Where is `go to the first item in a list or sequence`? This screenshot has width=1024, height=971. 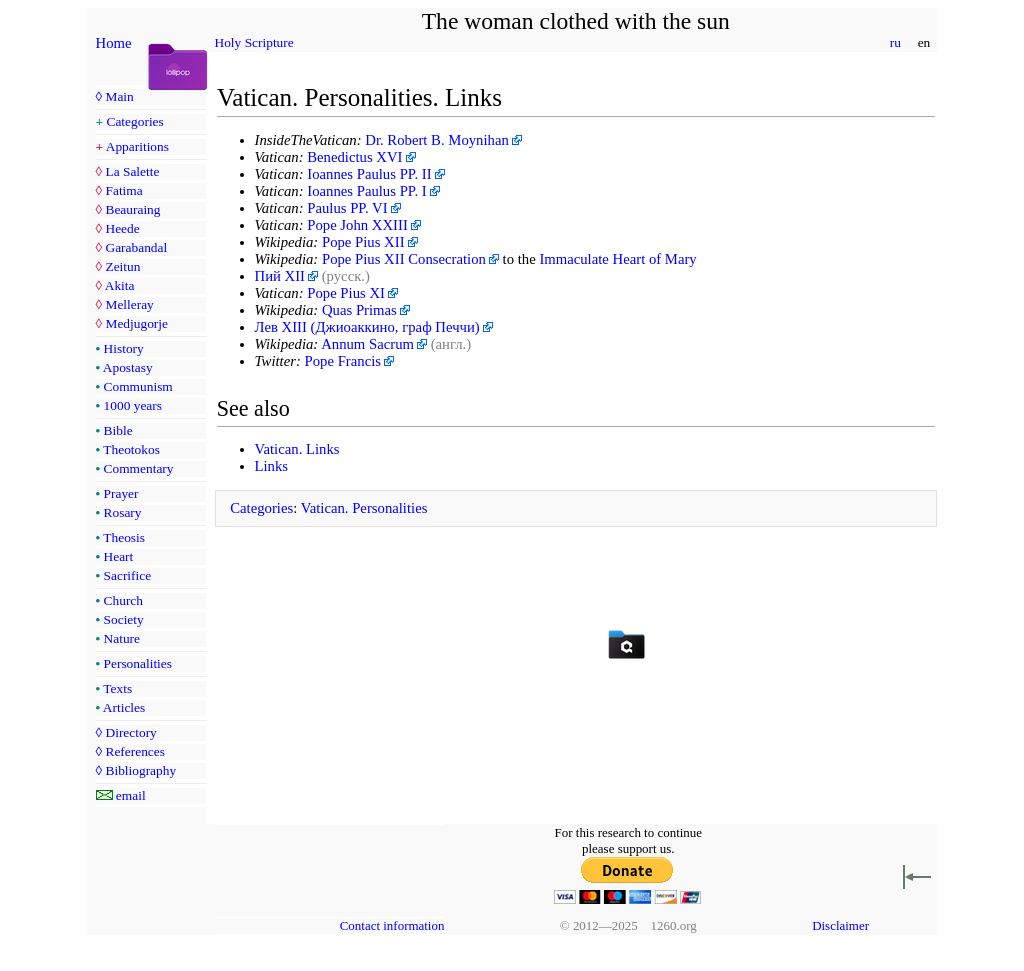 go to the first item in a list or sequence is located at coordinates (917, 877).